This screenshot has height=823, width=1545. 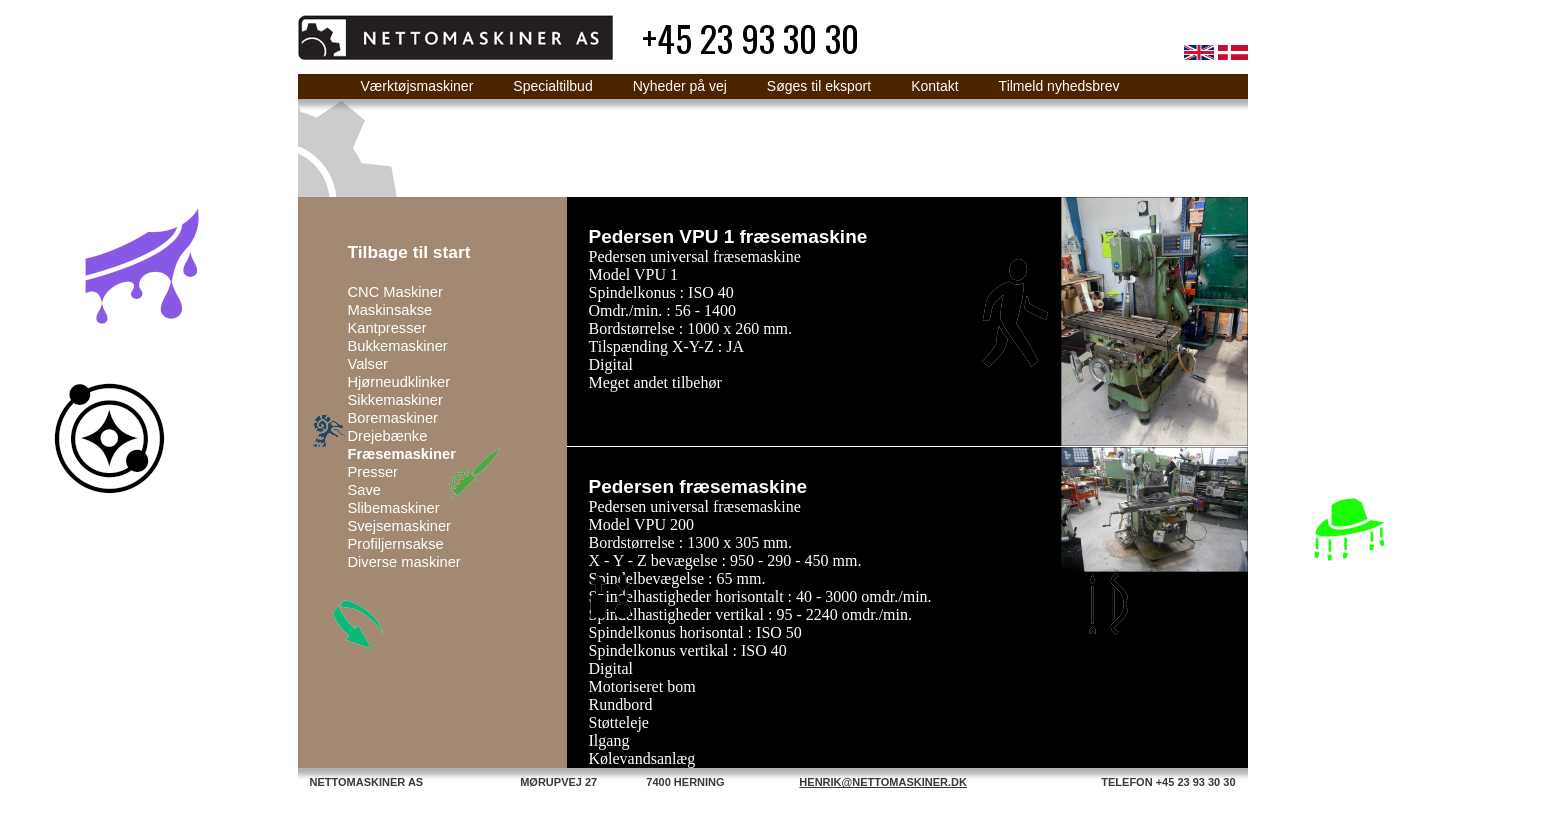 What do you see at coordinates (1349, 529) in the screenshot?
I see `select australian or outback themed character` at bounding box center [1349, 529].